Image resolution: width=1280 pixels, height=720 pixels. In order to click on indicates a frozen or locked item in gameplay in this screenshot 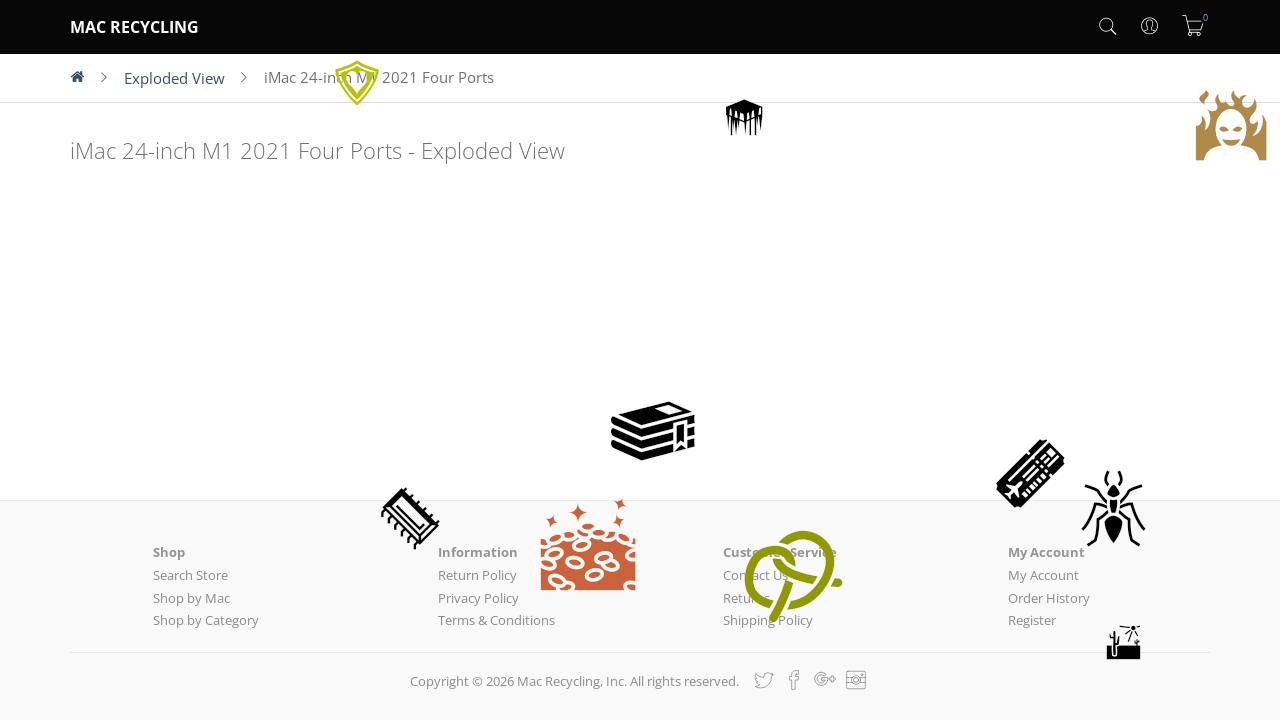, I will do `click(744, 117)`.